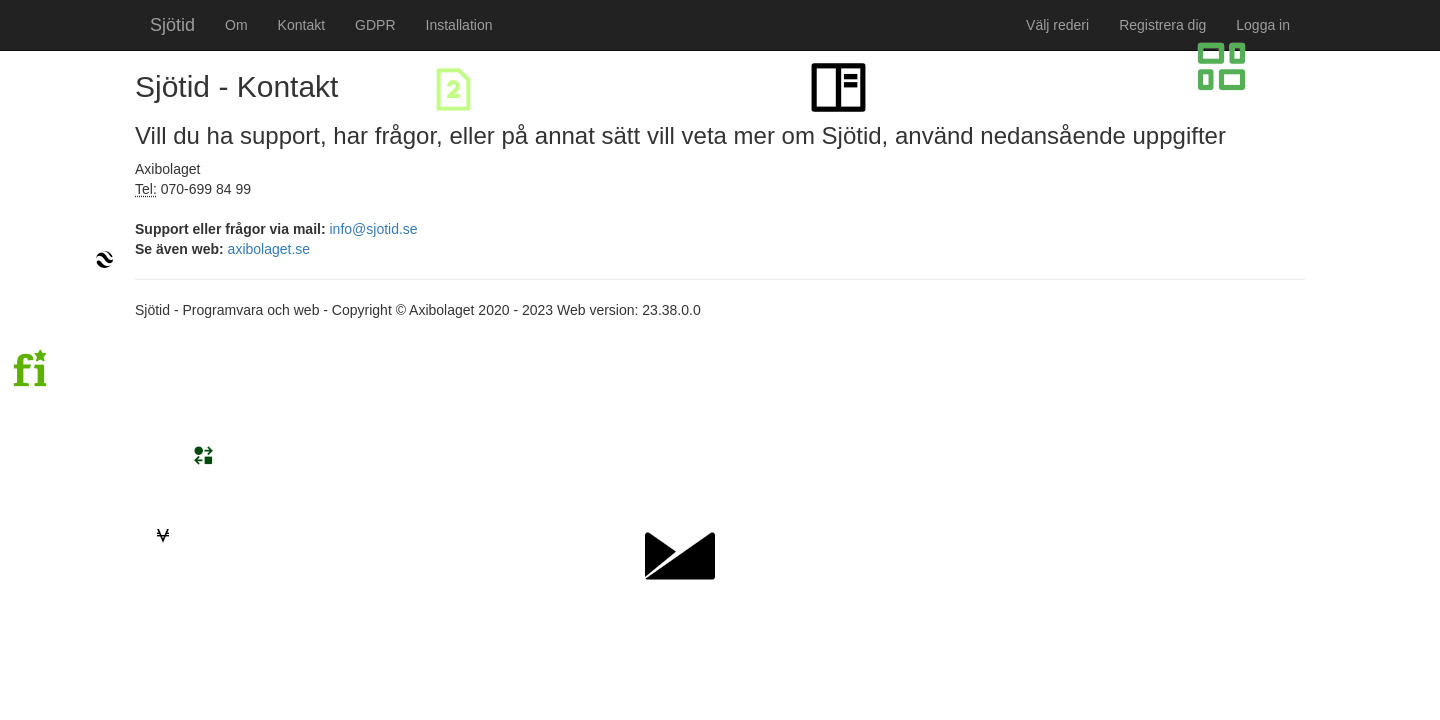 Image resolution: width=1440 pixels, height=720 pixels. What do you see at coordinates (30, 367) in the screenshot?
I see `fonticons brand logo` at bounding box center [30, 367].